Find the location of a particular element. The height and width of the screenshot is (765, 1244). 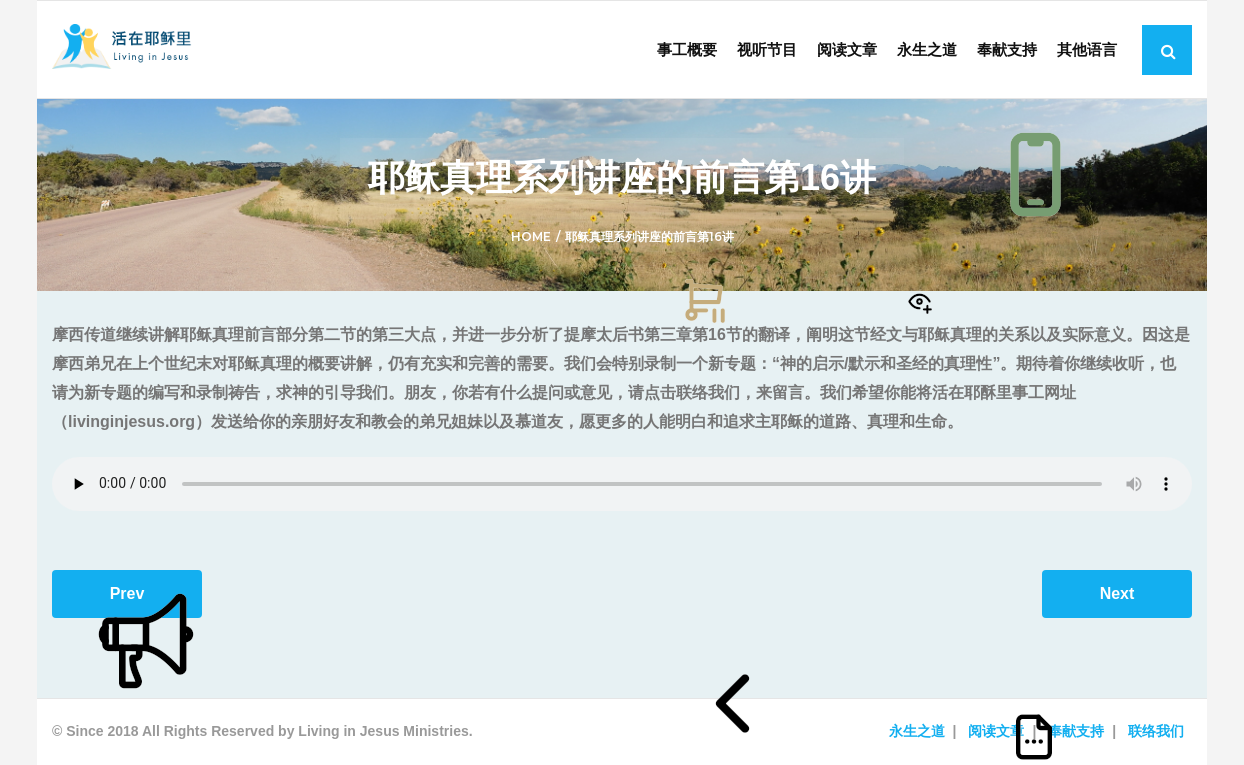

make an announcement or broadcast is located at coordinates (146, 641).